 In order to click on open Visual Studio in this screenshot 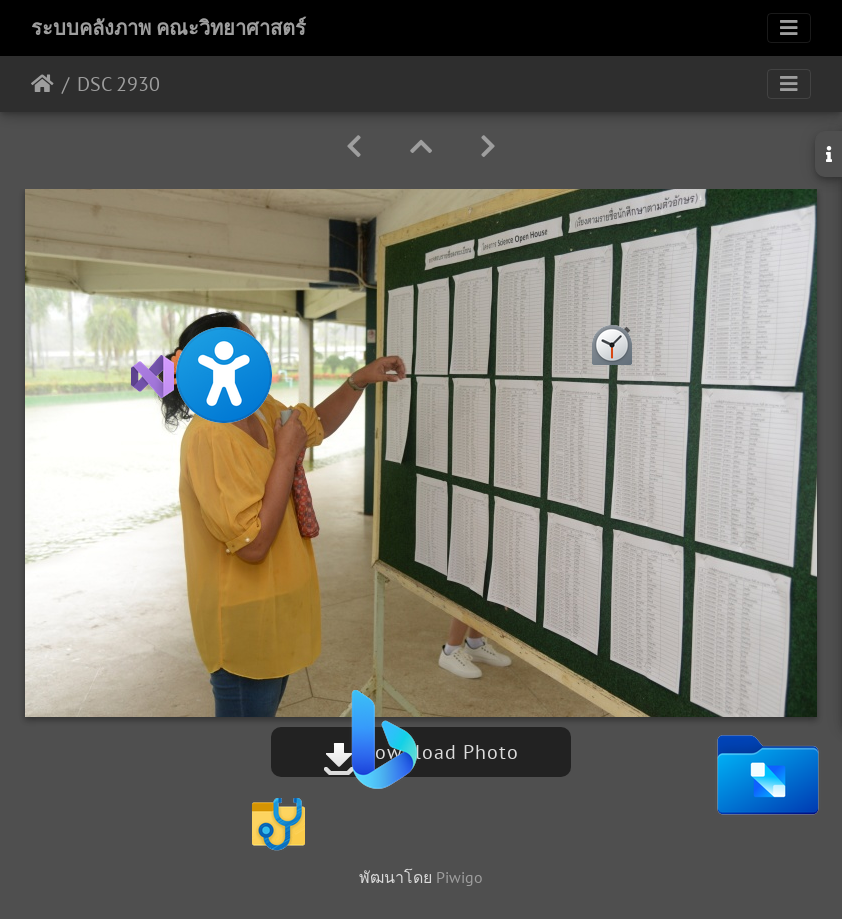, I will do `click(152, 376)`.